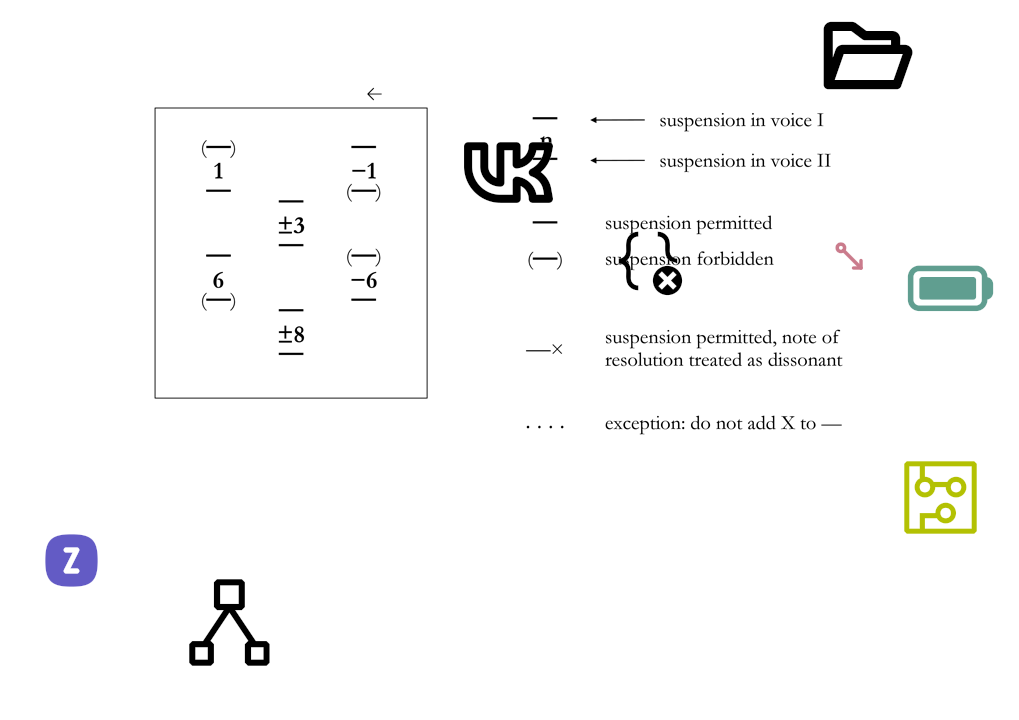  Describe the element at coordinates (865, 54) in the screenshot. I see `open a folder to view its contents` at that location.